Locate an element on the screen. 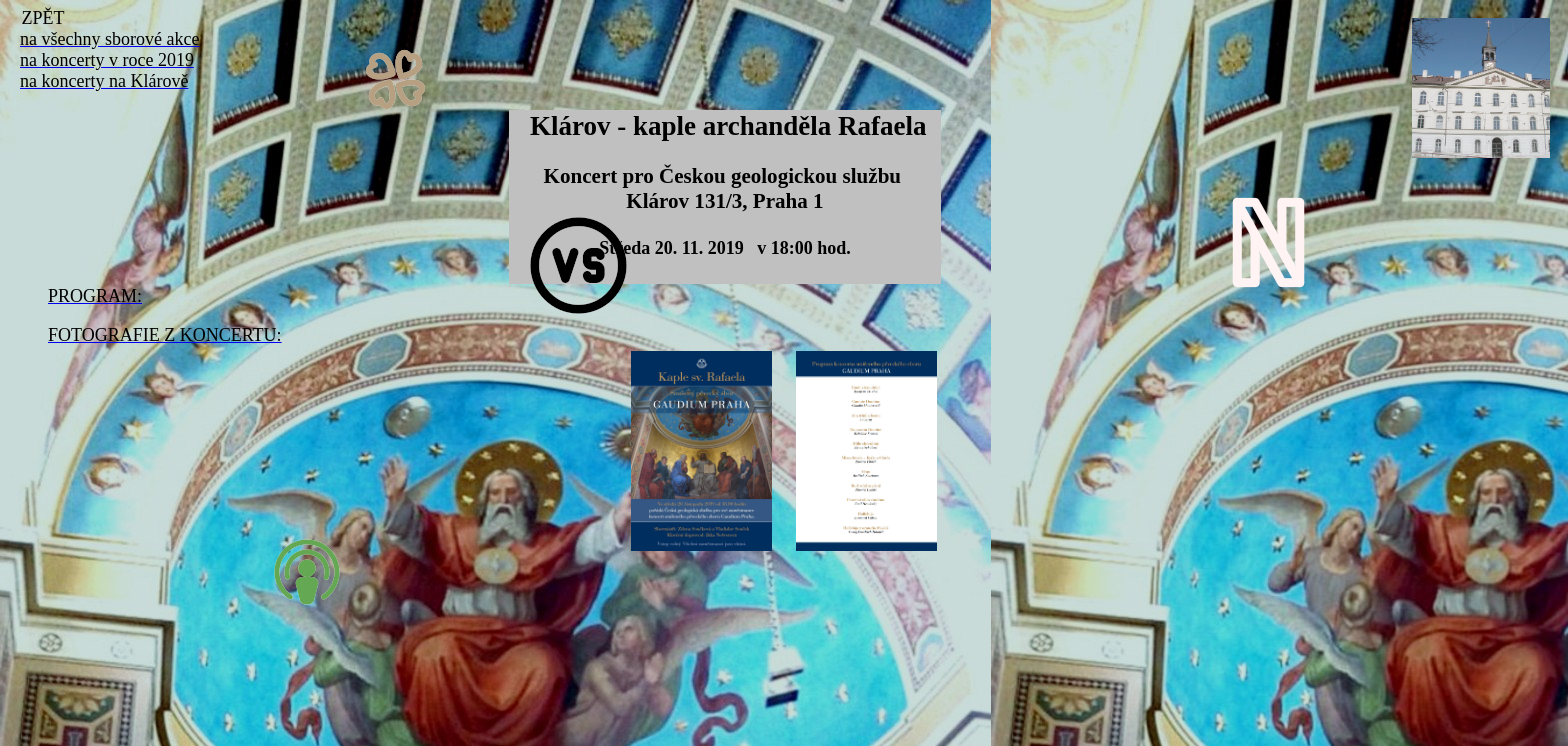 This screenshot has width=1568, height=746. indicates a versus or comparison mode is located at coordinates (578, 265).